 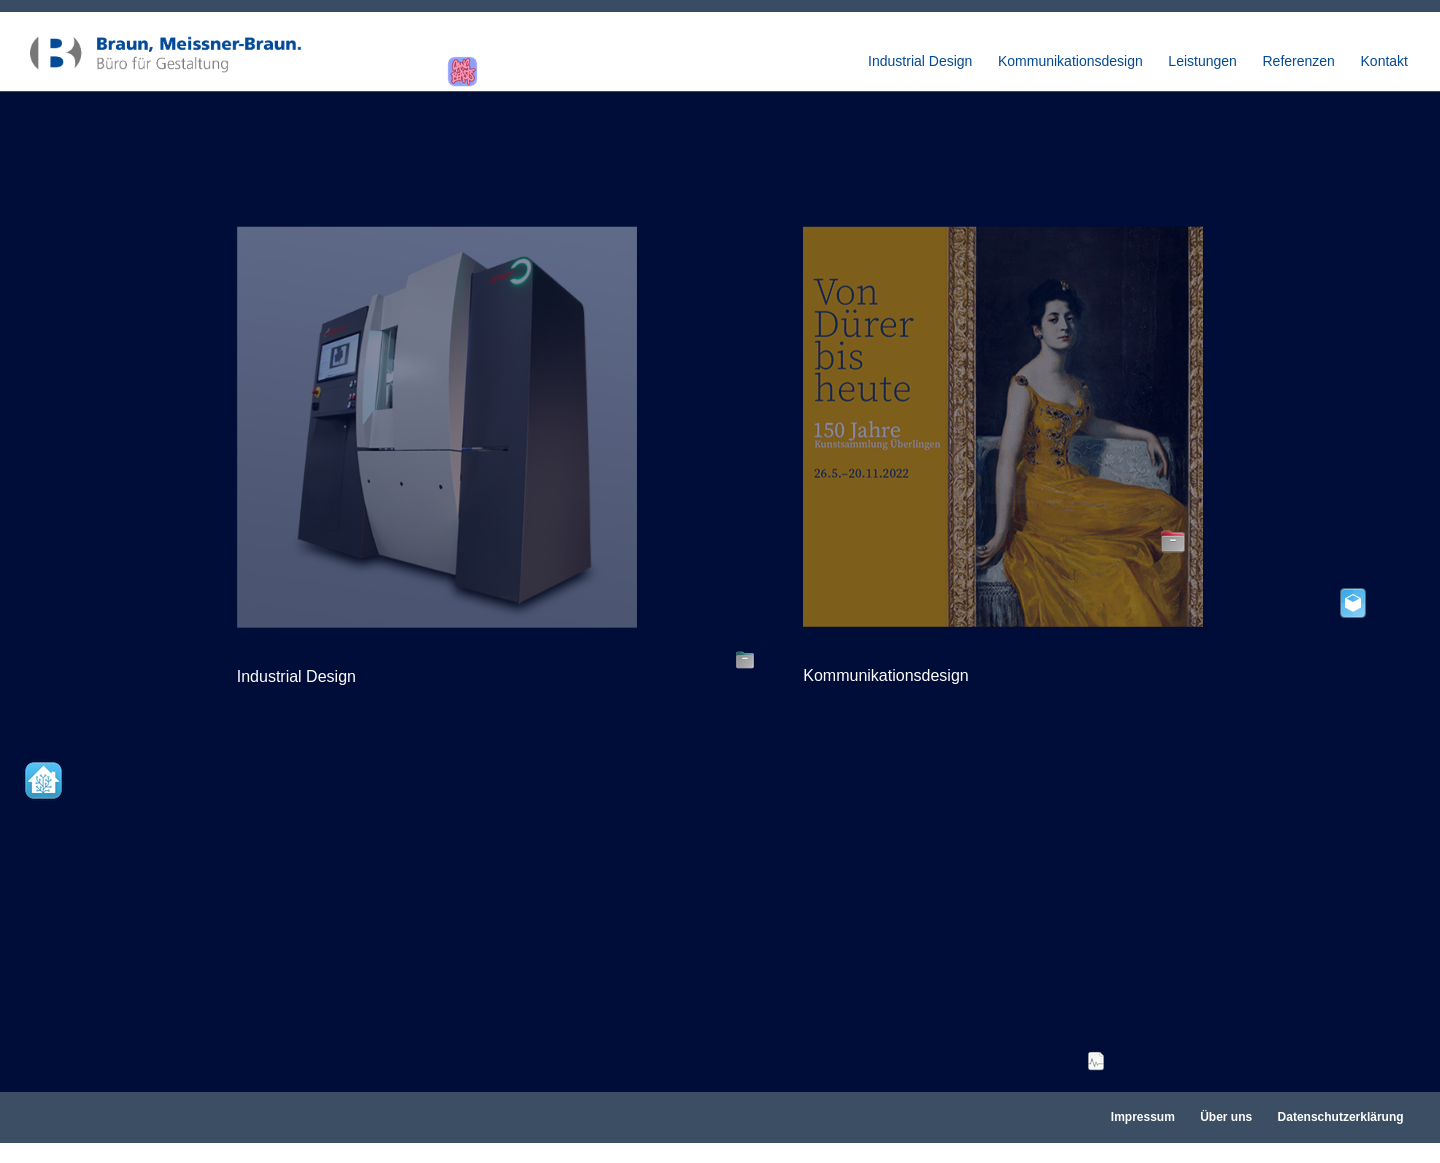 I want to click on flatpak application package file, so click(x=1353, y=603).